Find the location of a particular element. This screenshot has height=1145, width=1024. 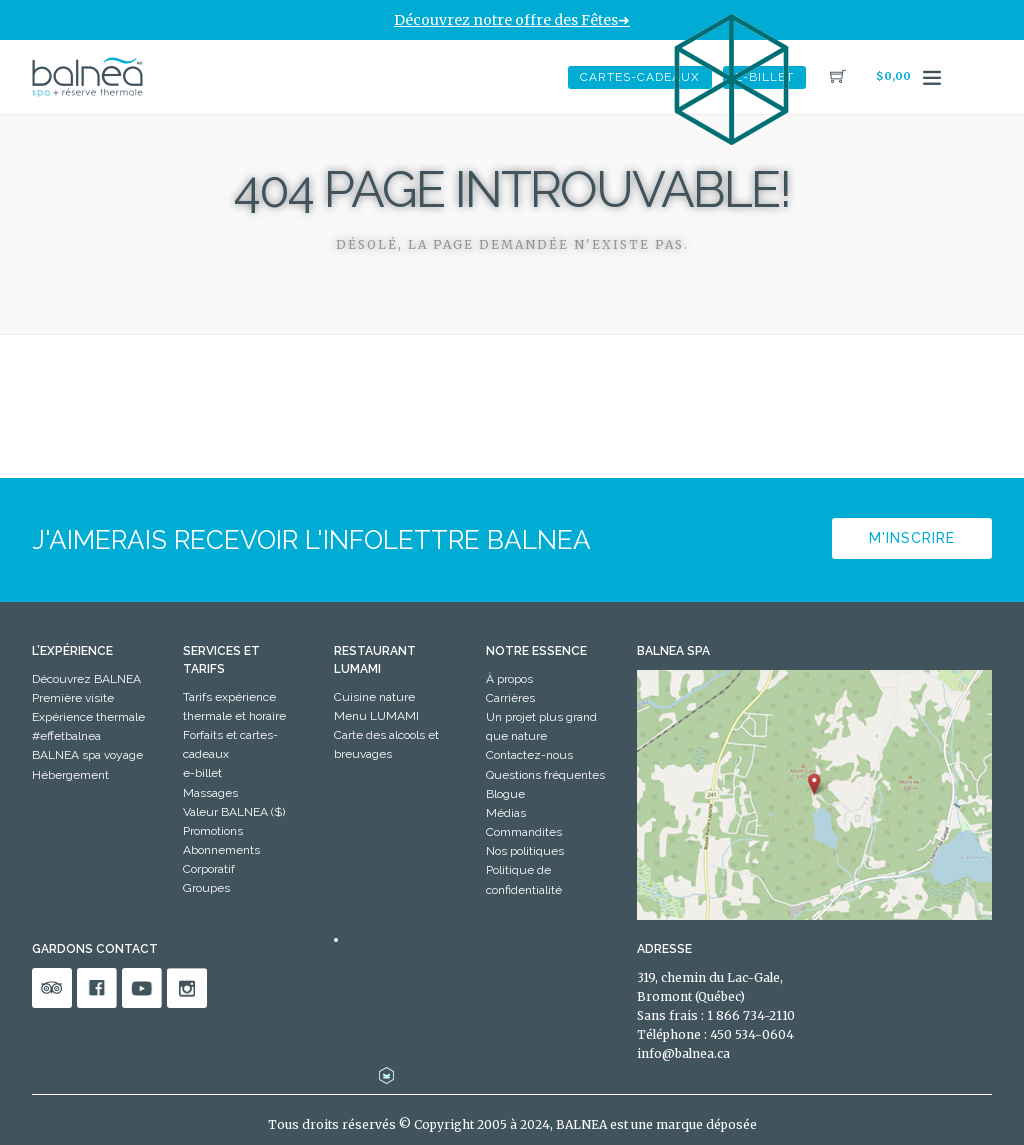

vfairs virtual events platform logo is located at coordinates (731, 79).